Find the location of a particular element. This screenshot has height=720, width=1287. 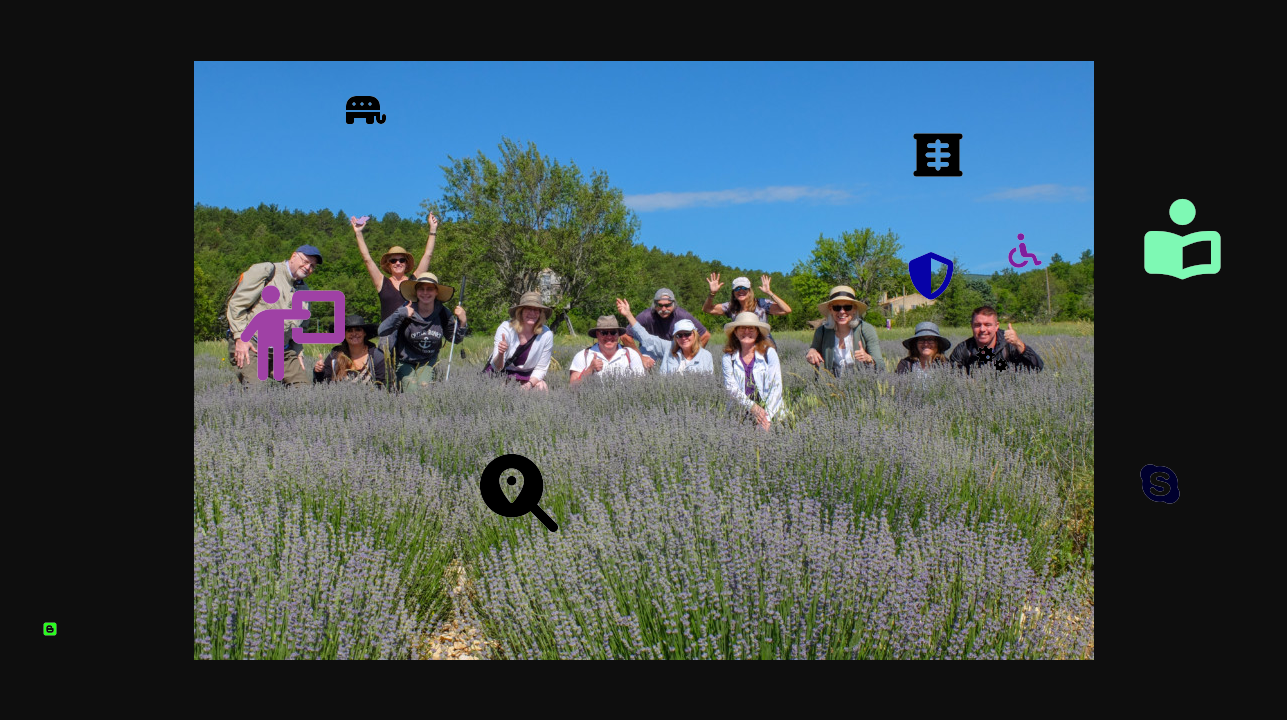

open the Blogger app is located at coordinates (50, 629).